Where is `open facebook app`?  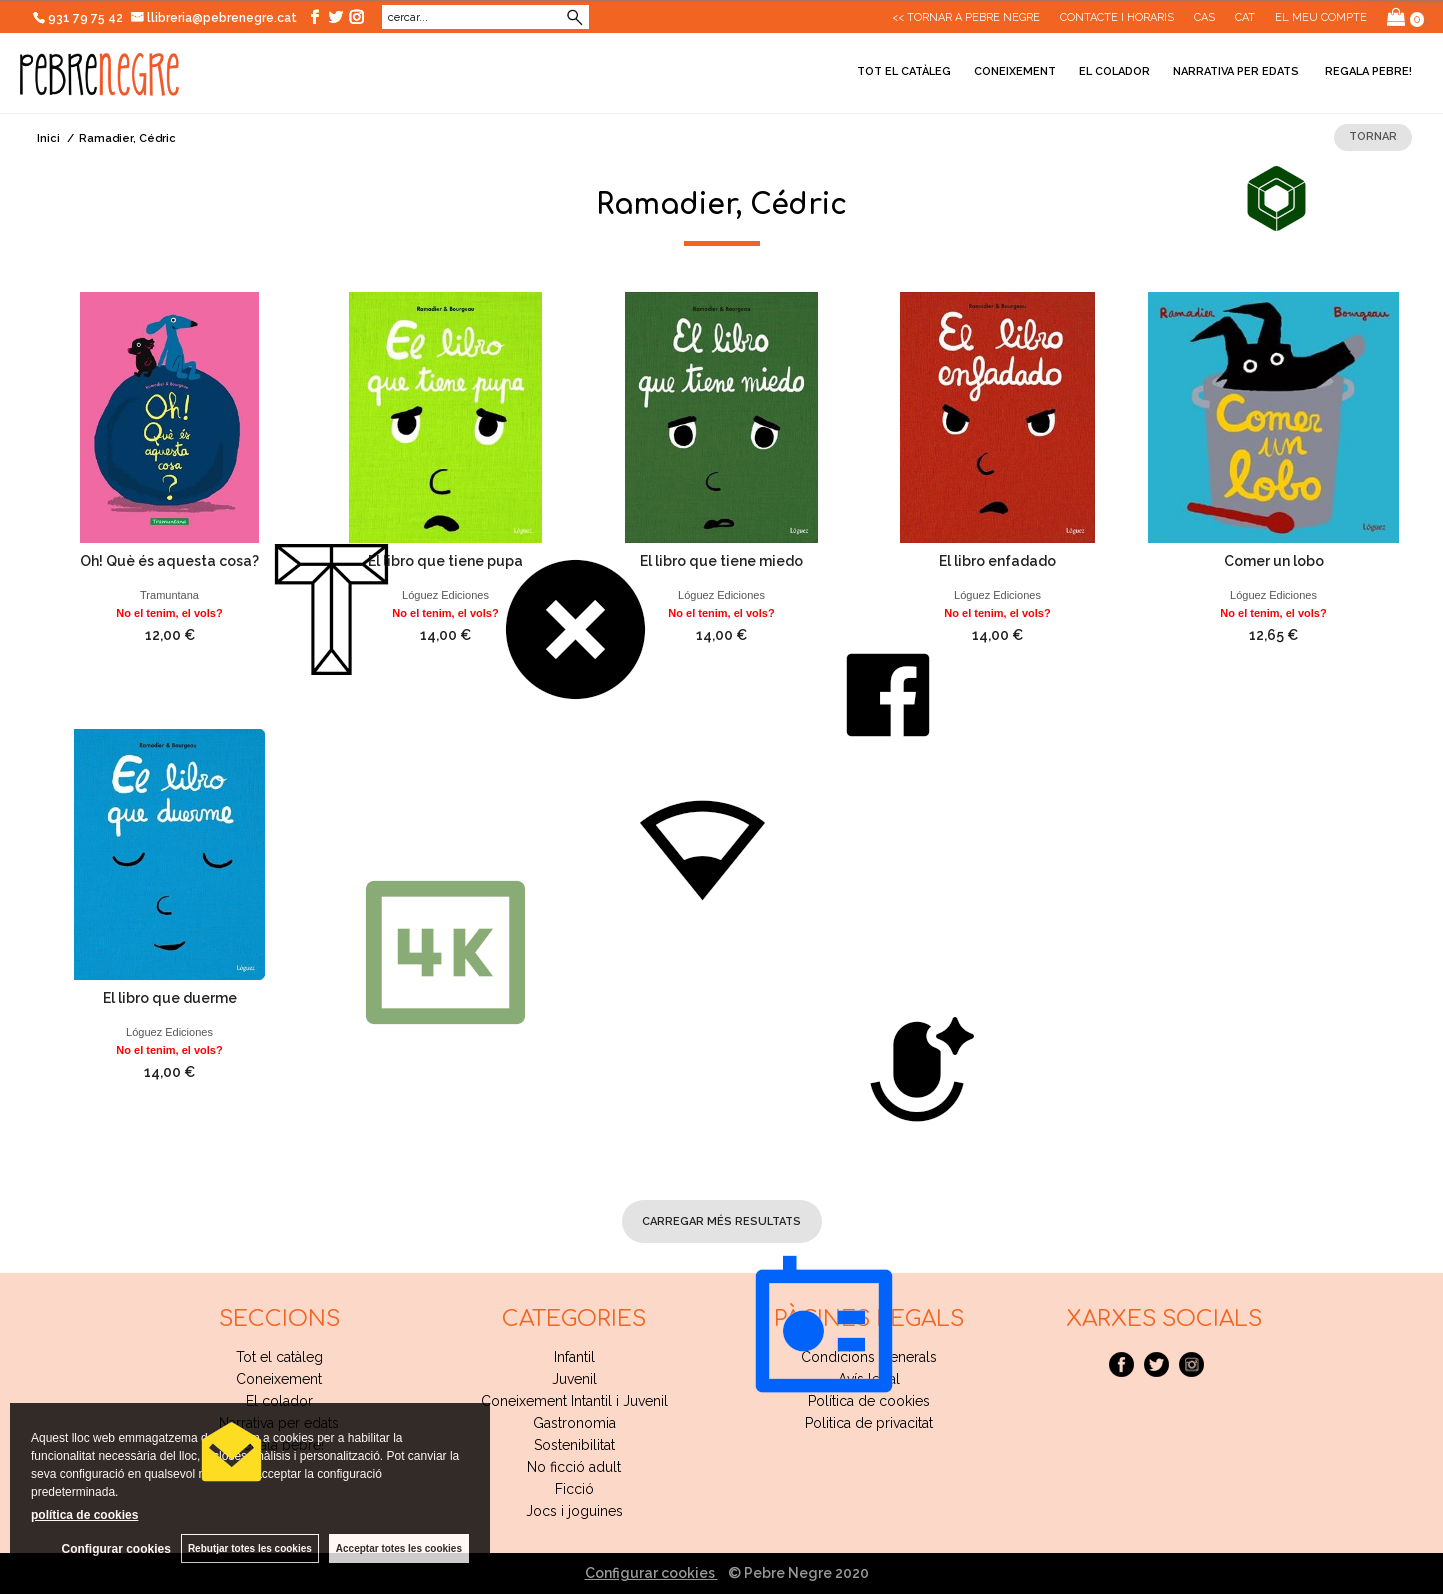 open facebook app is located at coordinates (888, 695).